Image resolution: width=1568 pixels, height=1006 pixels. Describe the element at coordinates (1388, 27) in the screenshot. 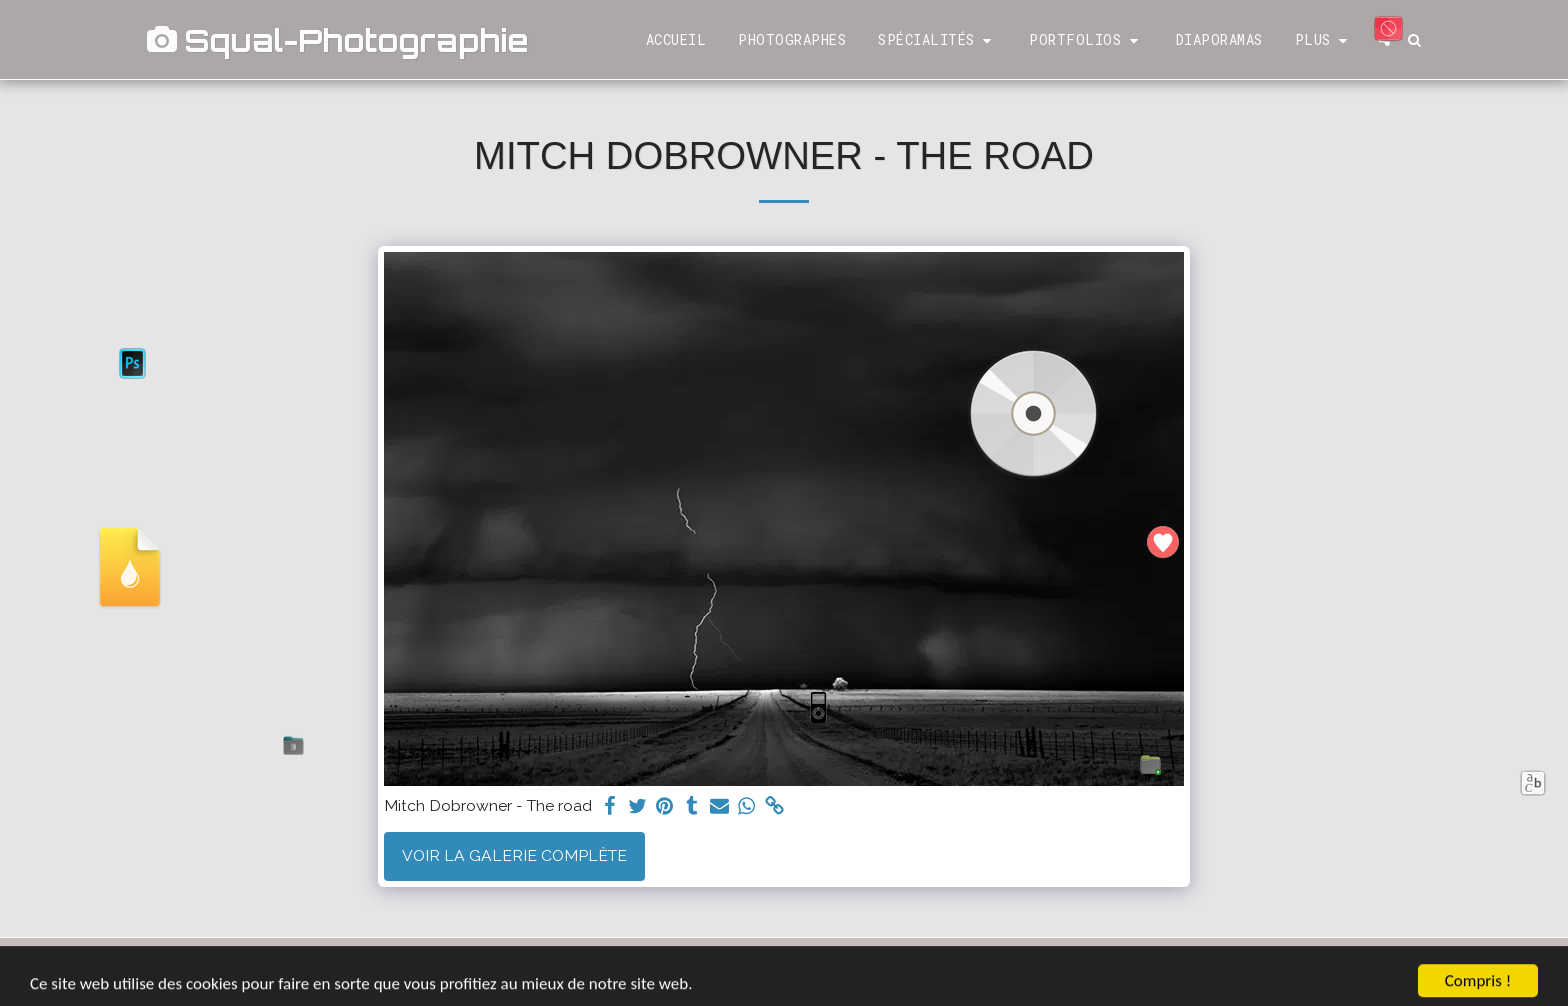

I see `indicates a missing or broken image` at that location.